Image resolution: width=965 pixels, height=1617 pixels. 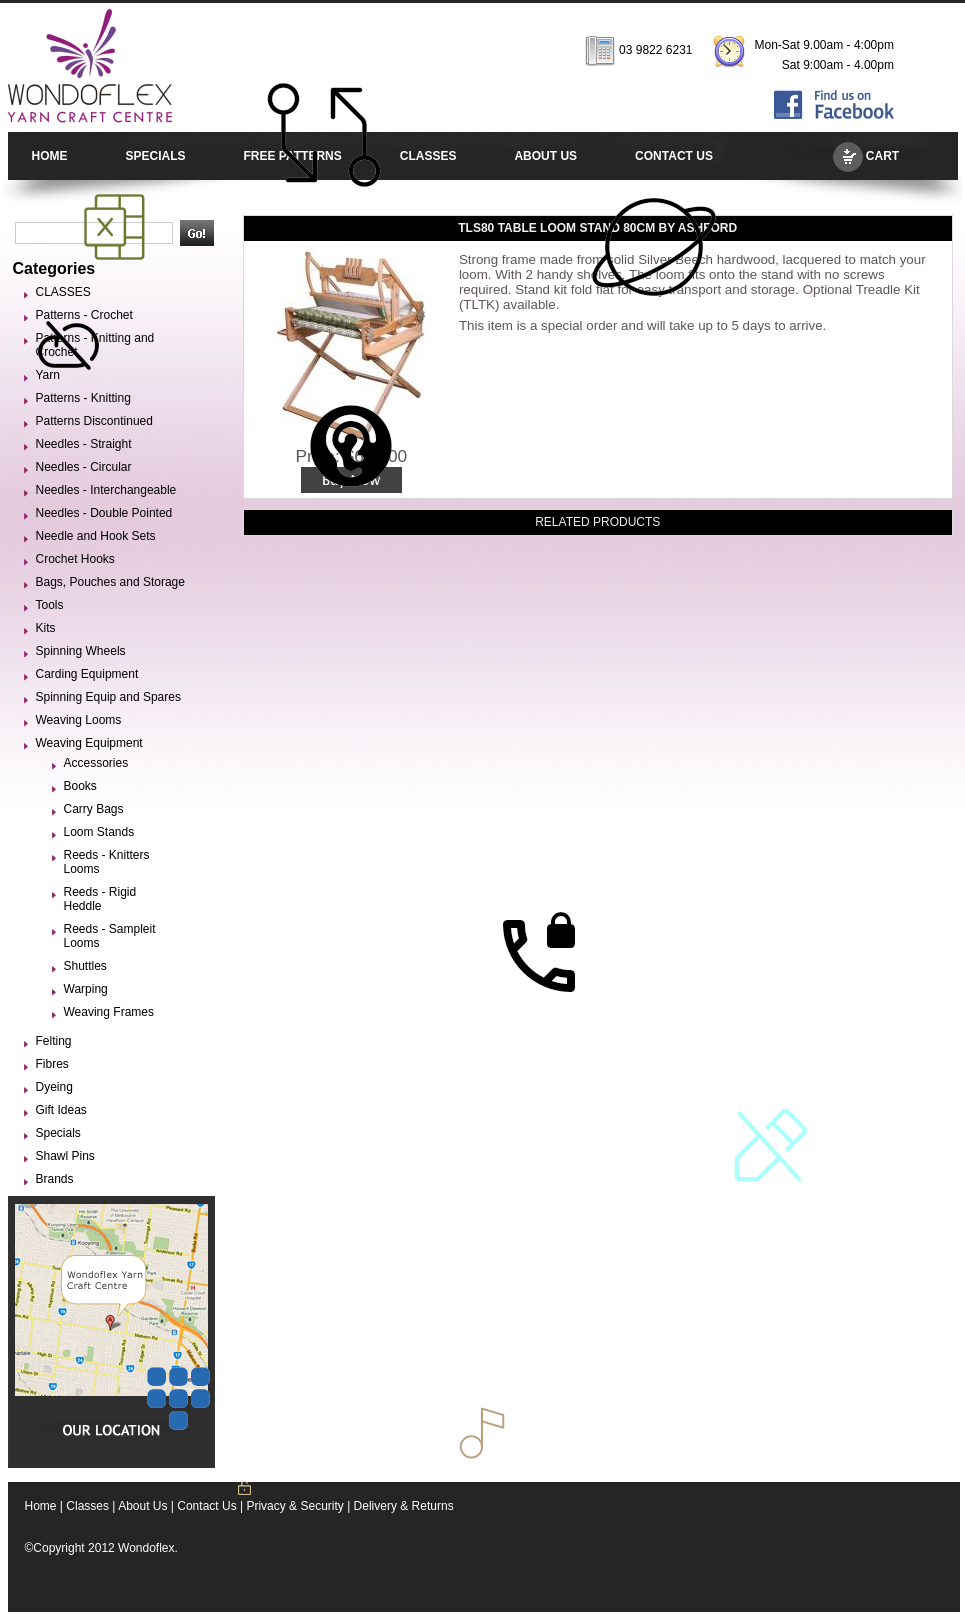 I want to click on open the phone dialpad, so click(x=178, y=1398).